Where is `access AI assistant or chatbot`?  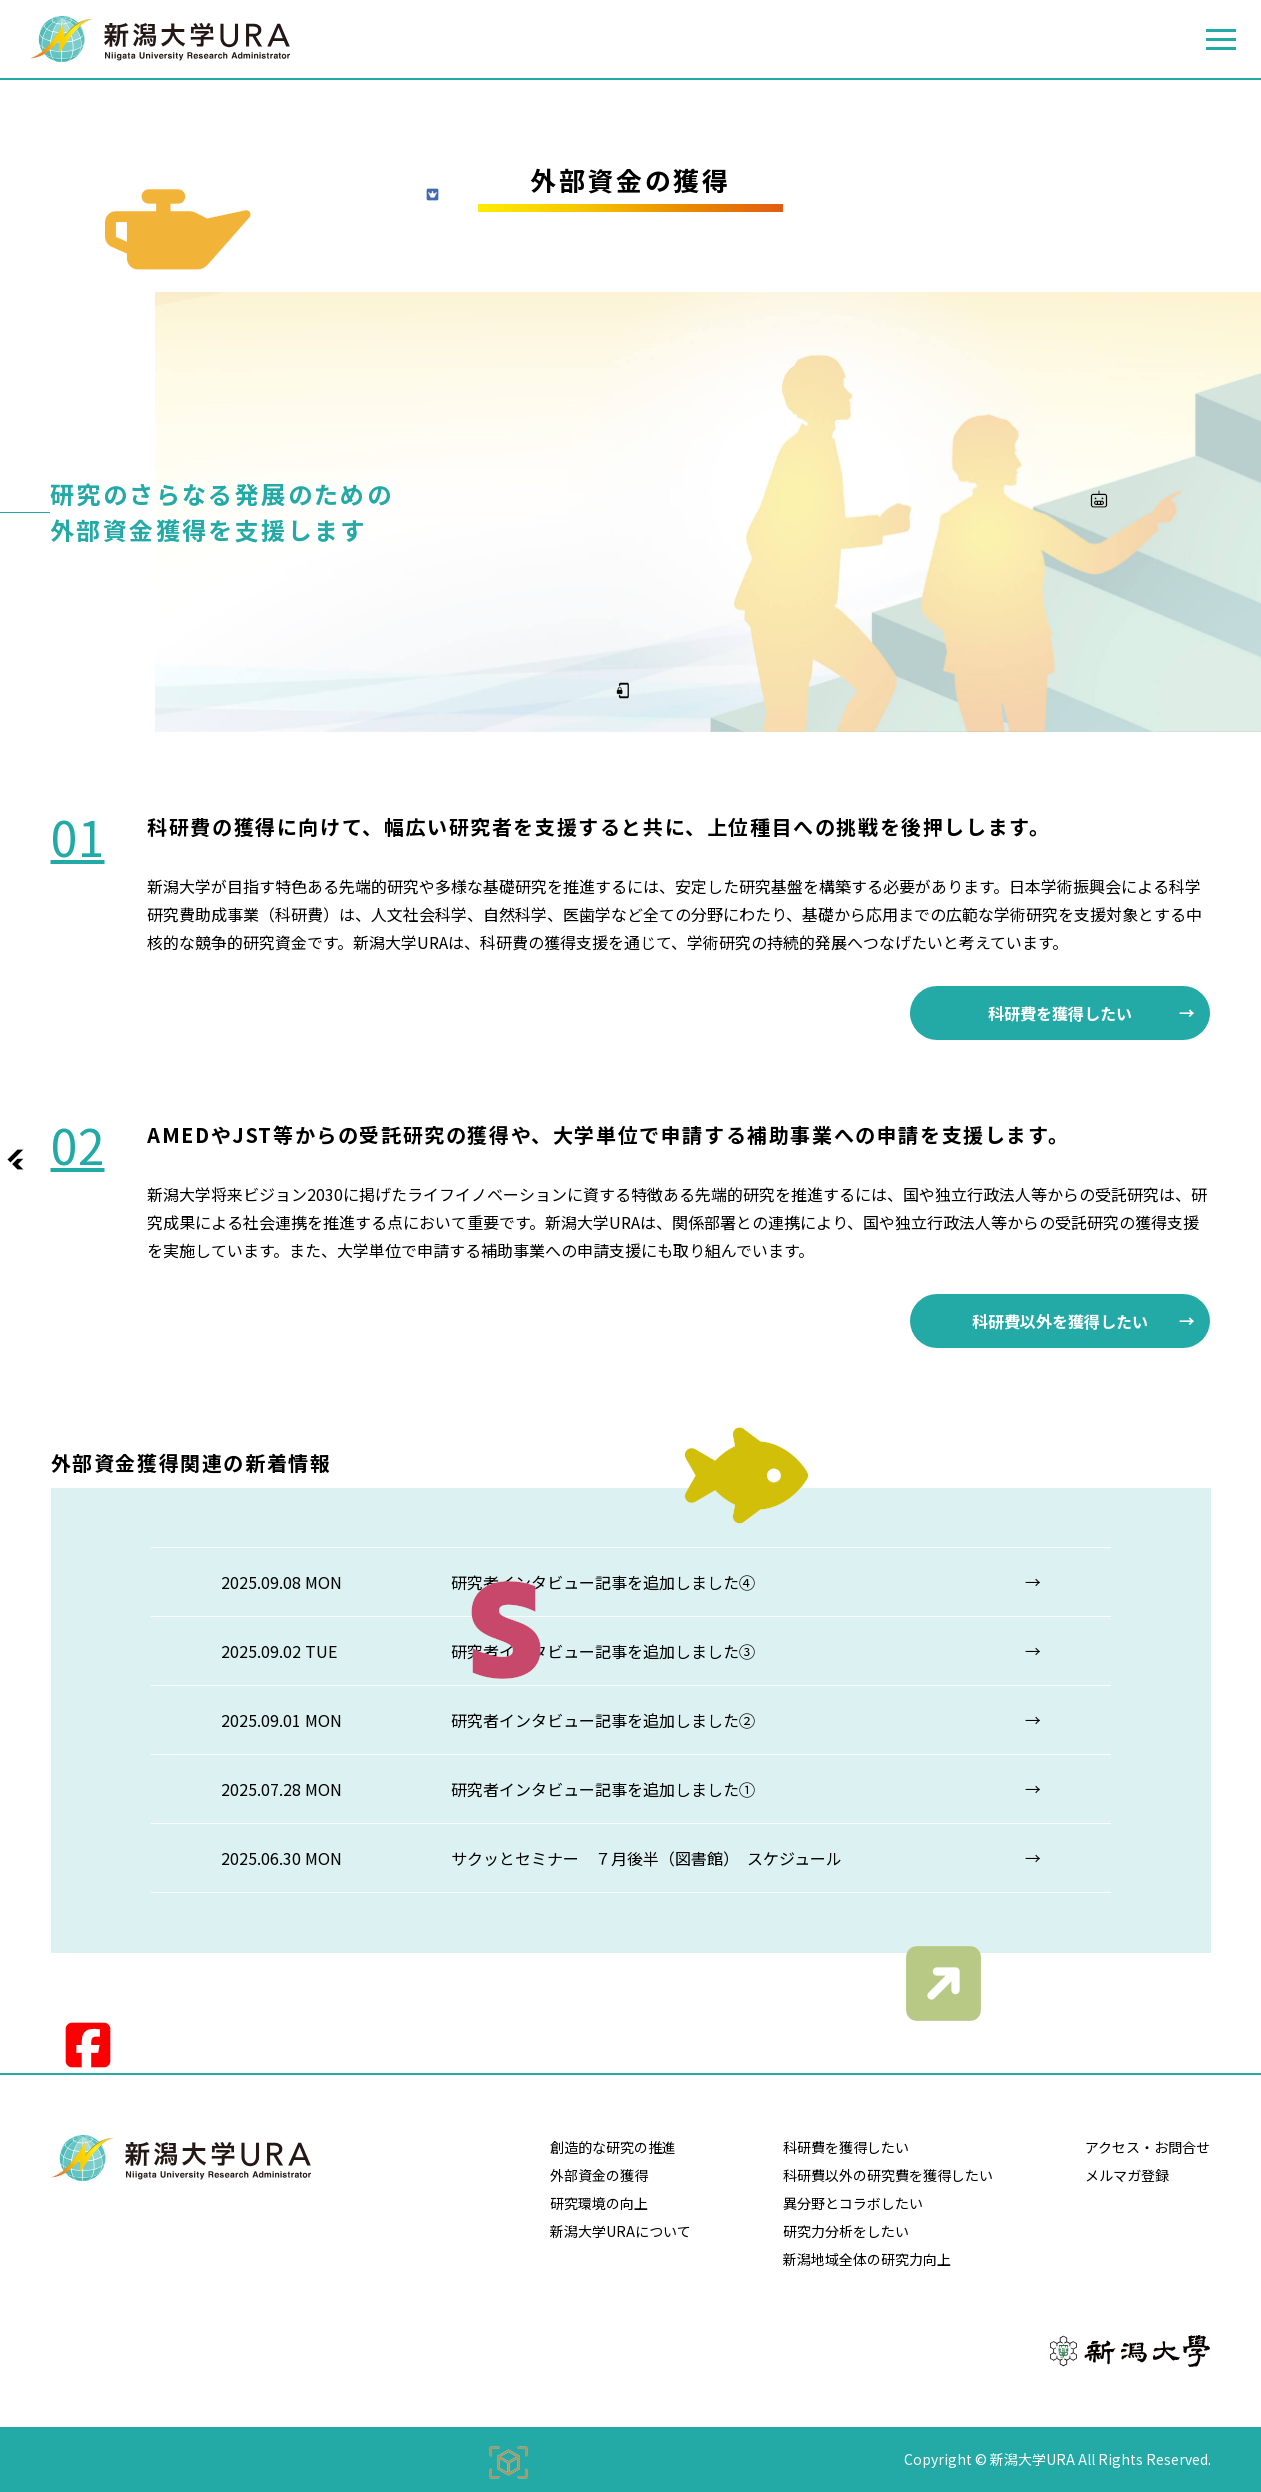
access AI assistant or chatbot is located at coordinates (1099, 500).